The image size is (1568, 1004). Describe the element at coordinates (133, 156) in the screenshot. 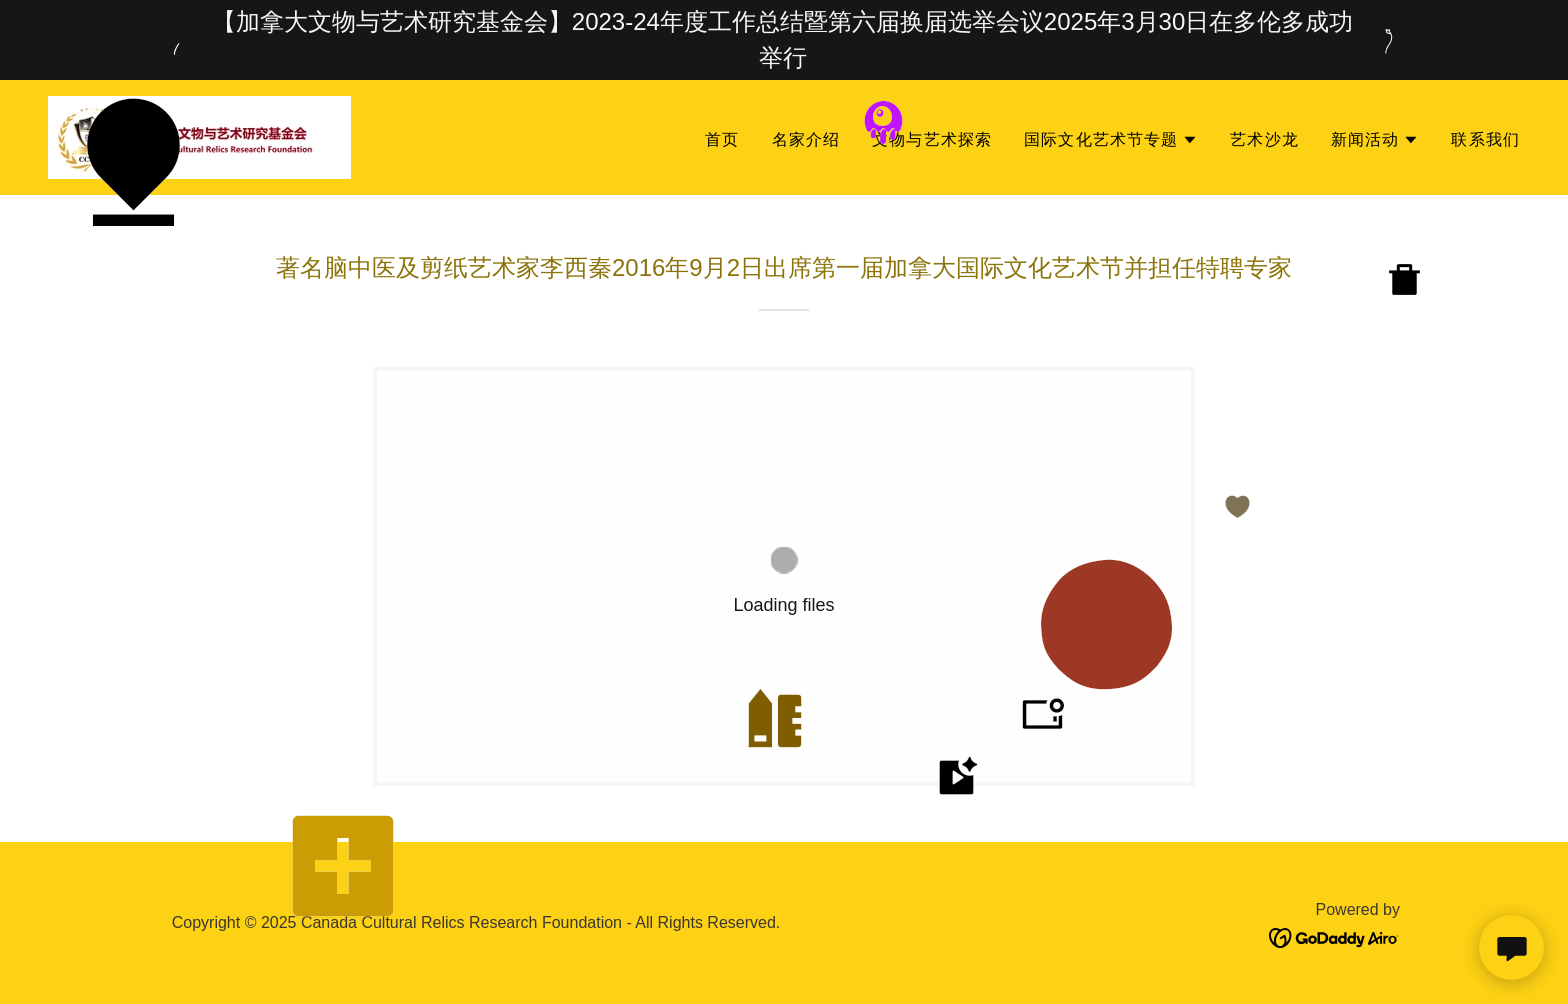

I see `mark a location on the map` at that location.